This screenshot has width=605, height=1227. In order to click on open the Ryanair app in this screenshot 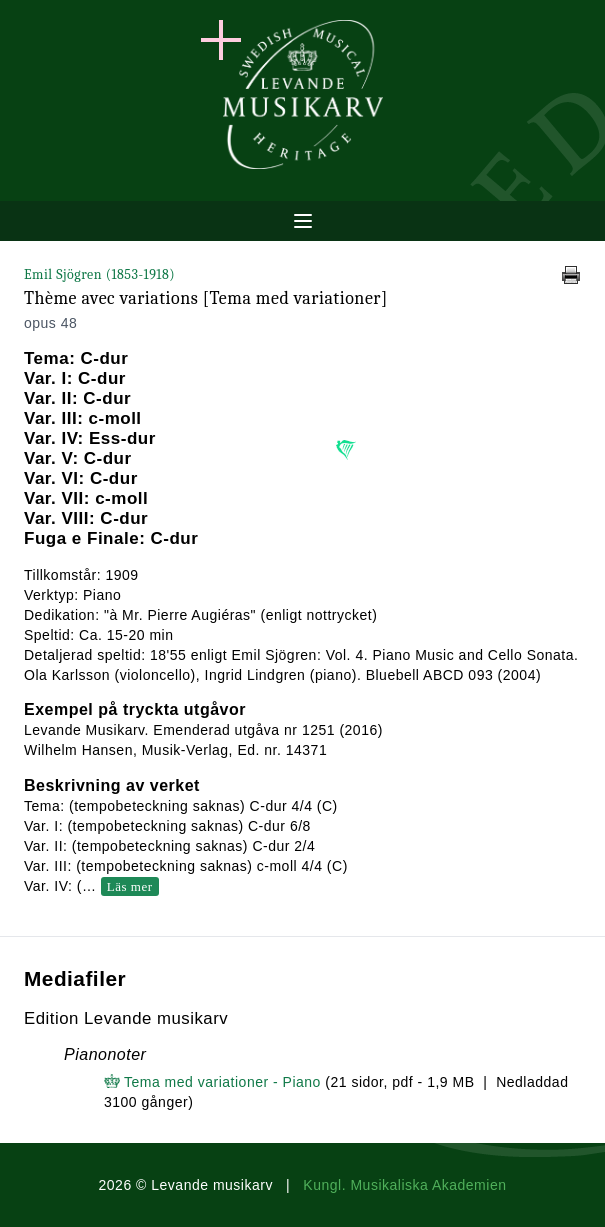, I will do `click(346, 450)`.